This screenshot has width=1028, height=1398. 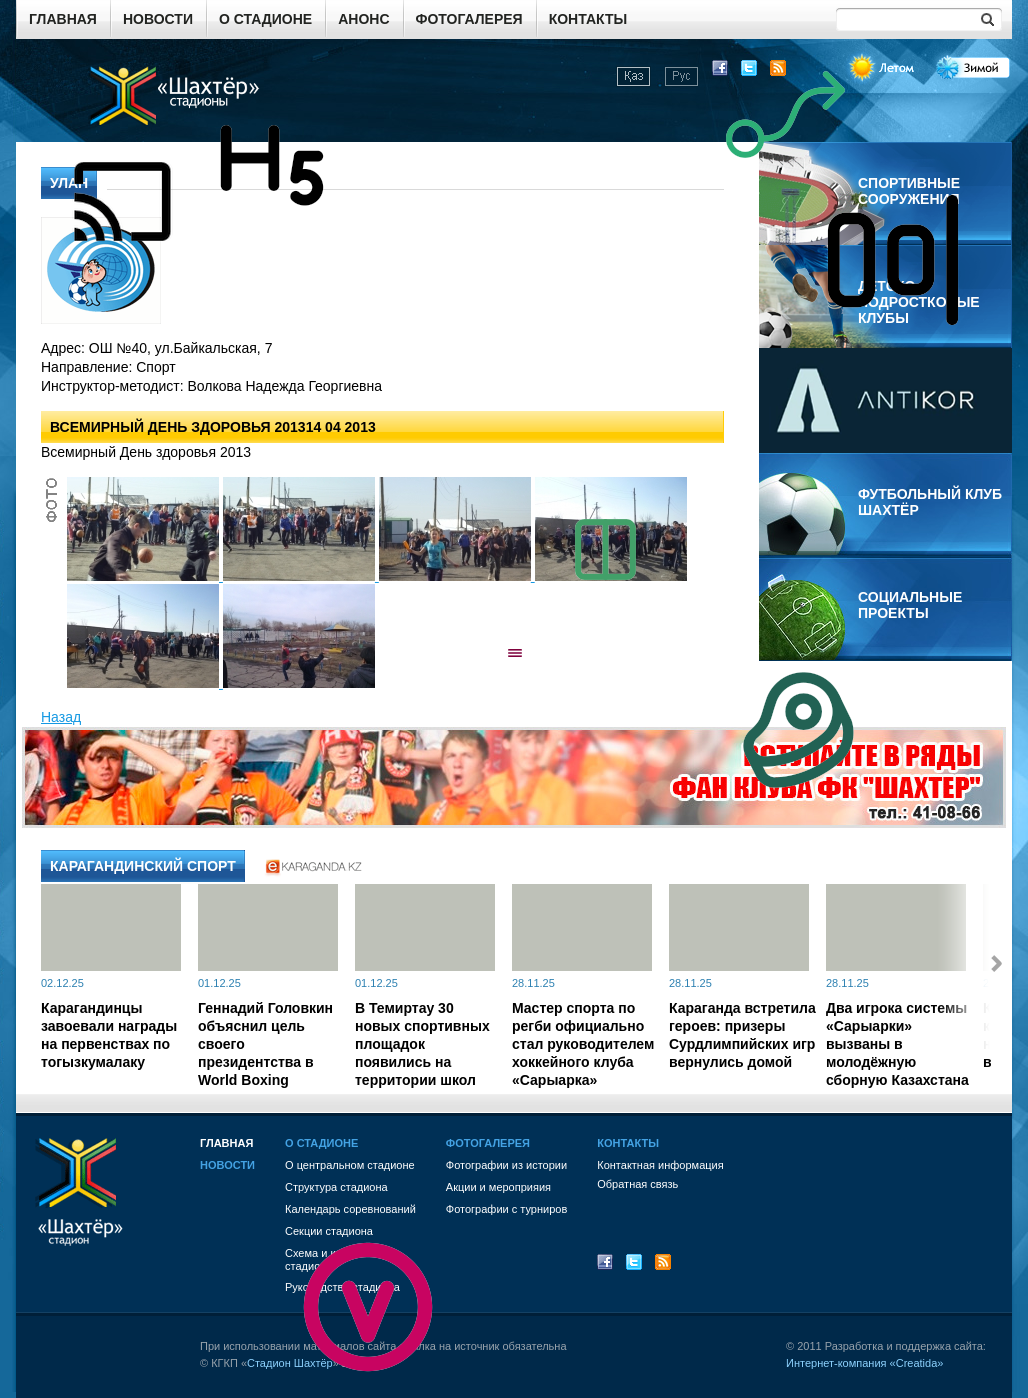 What do you see at coordinates (122, 201) in the screenshot?
I see `cast screen to an external display` at bounding box center [122, 201].